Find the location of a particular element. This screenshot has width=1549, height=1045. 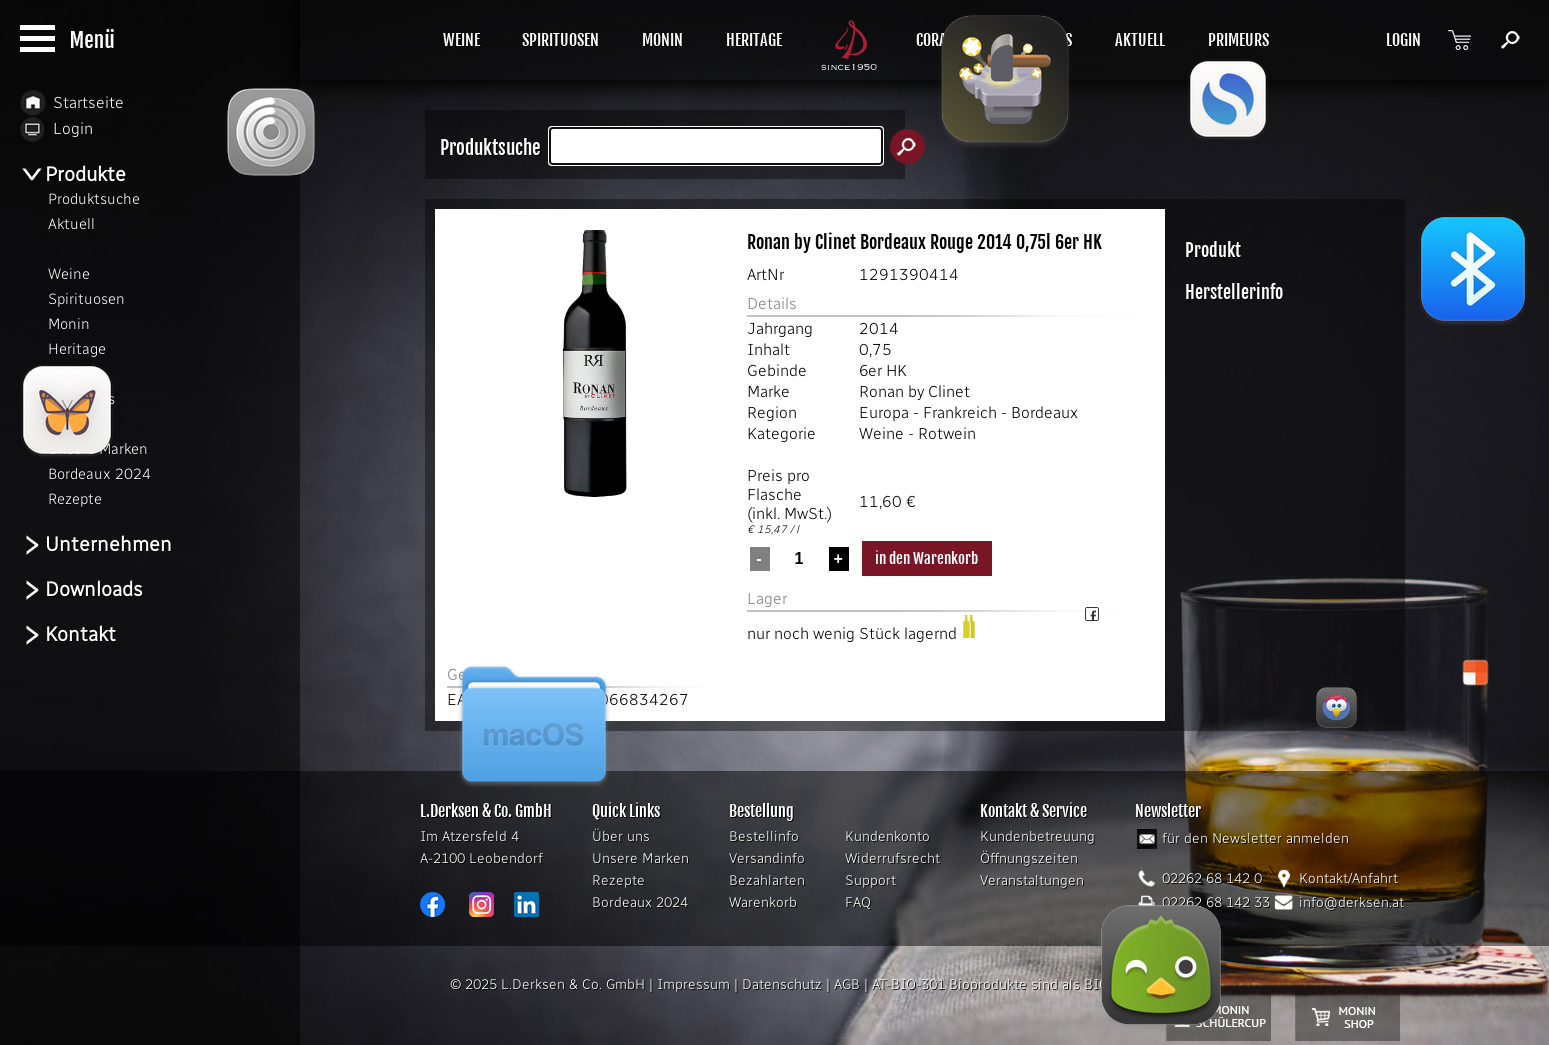

toggle bluetooth on or off is located at coordinates (1473, 269).